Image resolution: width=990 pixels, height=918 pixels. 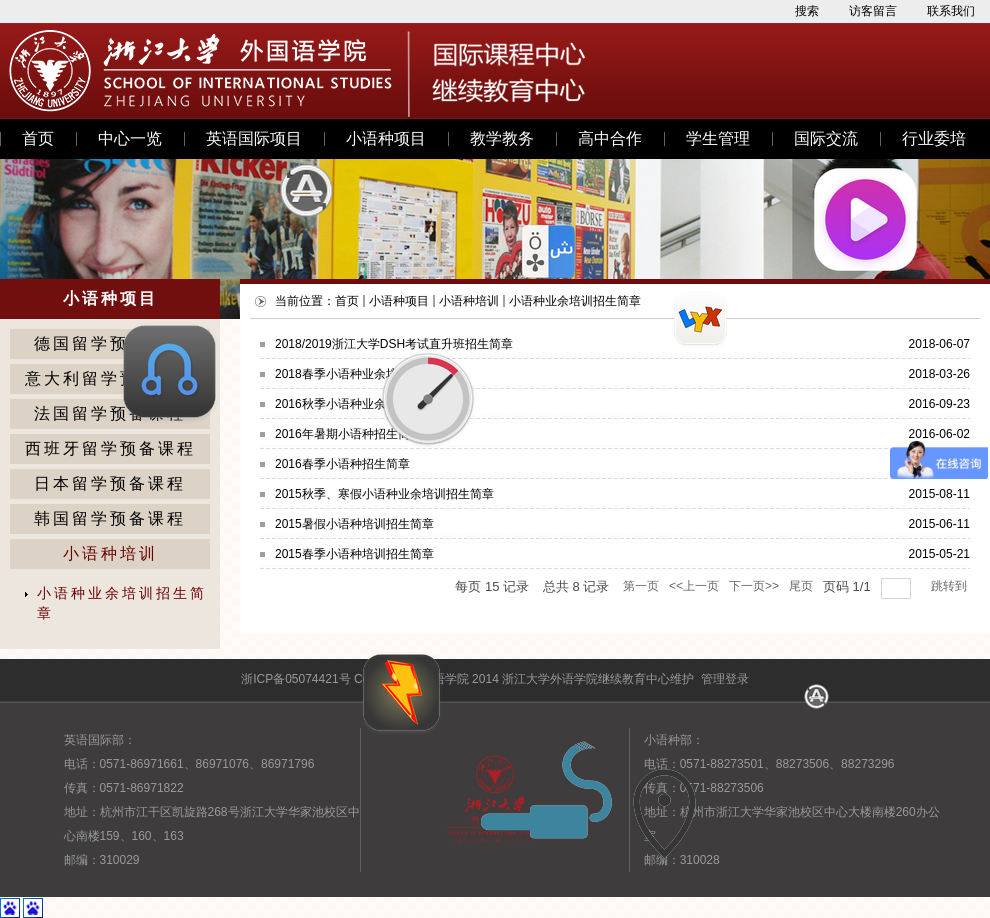 What do you see at coordinates (664, 812) in the screenshot?
I see `access location settings` at bounding box center [664, 812].